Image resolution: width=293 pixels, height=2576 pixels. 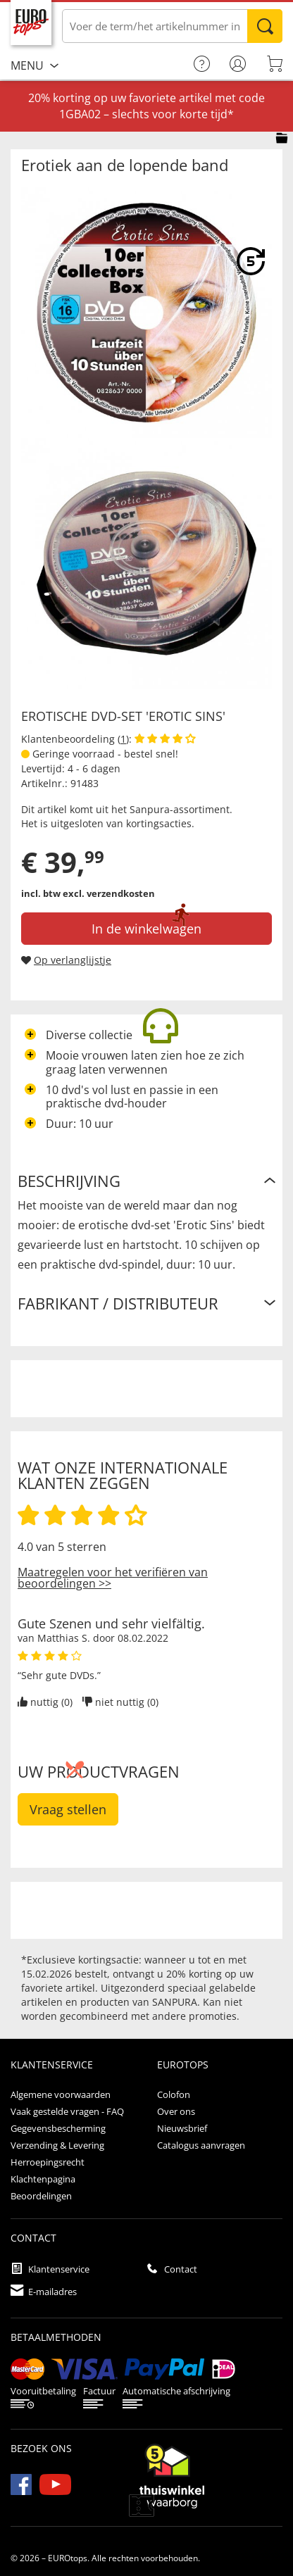 I want to click on indicates dangerous or hazardous content, so click(x=161, y=1026).